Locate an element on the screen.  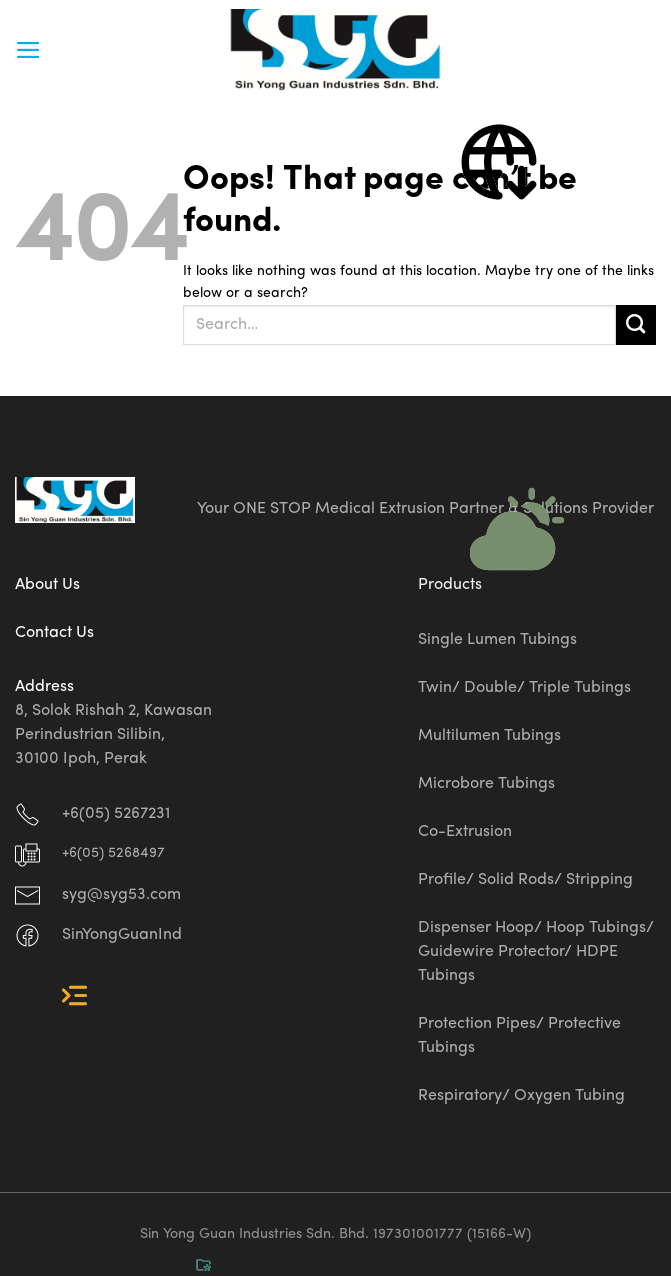
increase text indentation is located at coordinates (74, 995).